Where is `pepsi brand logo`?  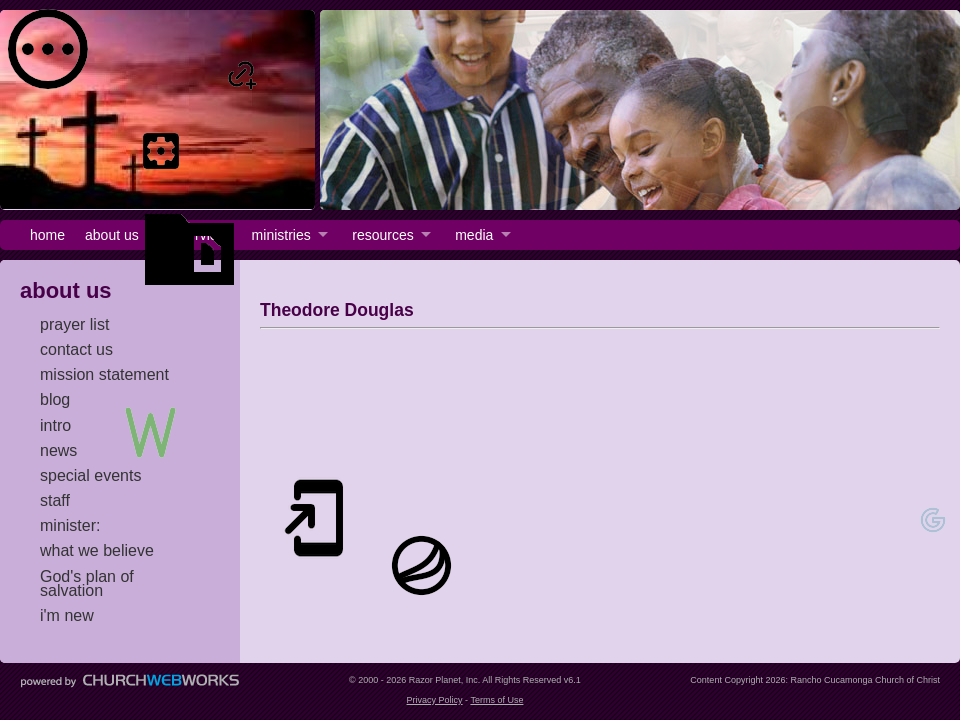 pepsi brand logo is located at coordinates (421, 565).